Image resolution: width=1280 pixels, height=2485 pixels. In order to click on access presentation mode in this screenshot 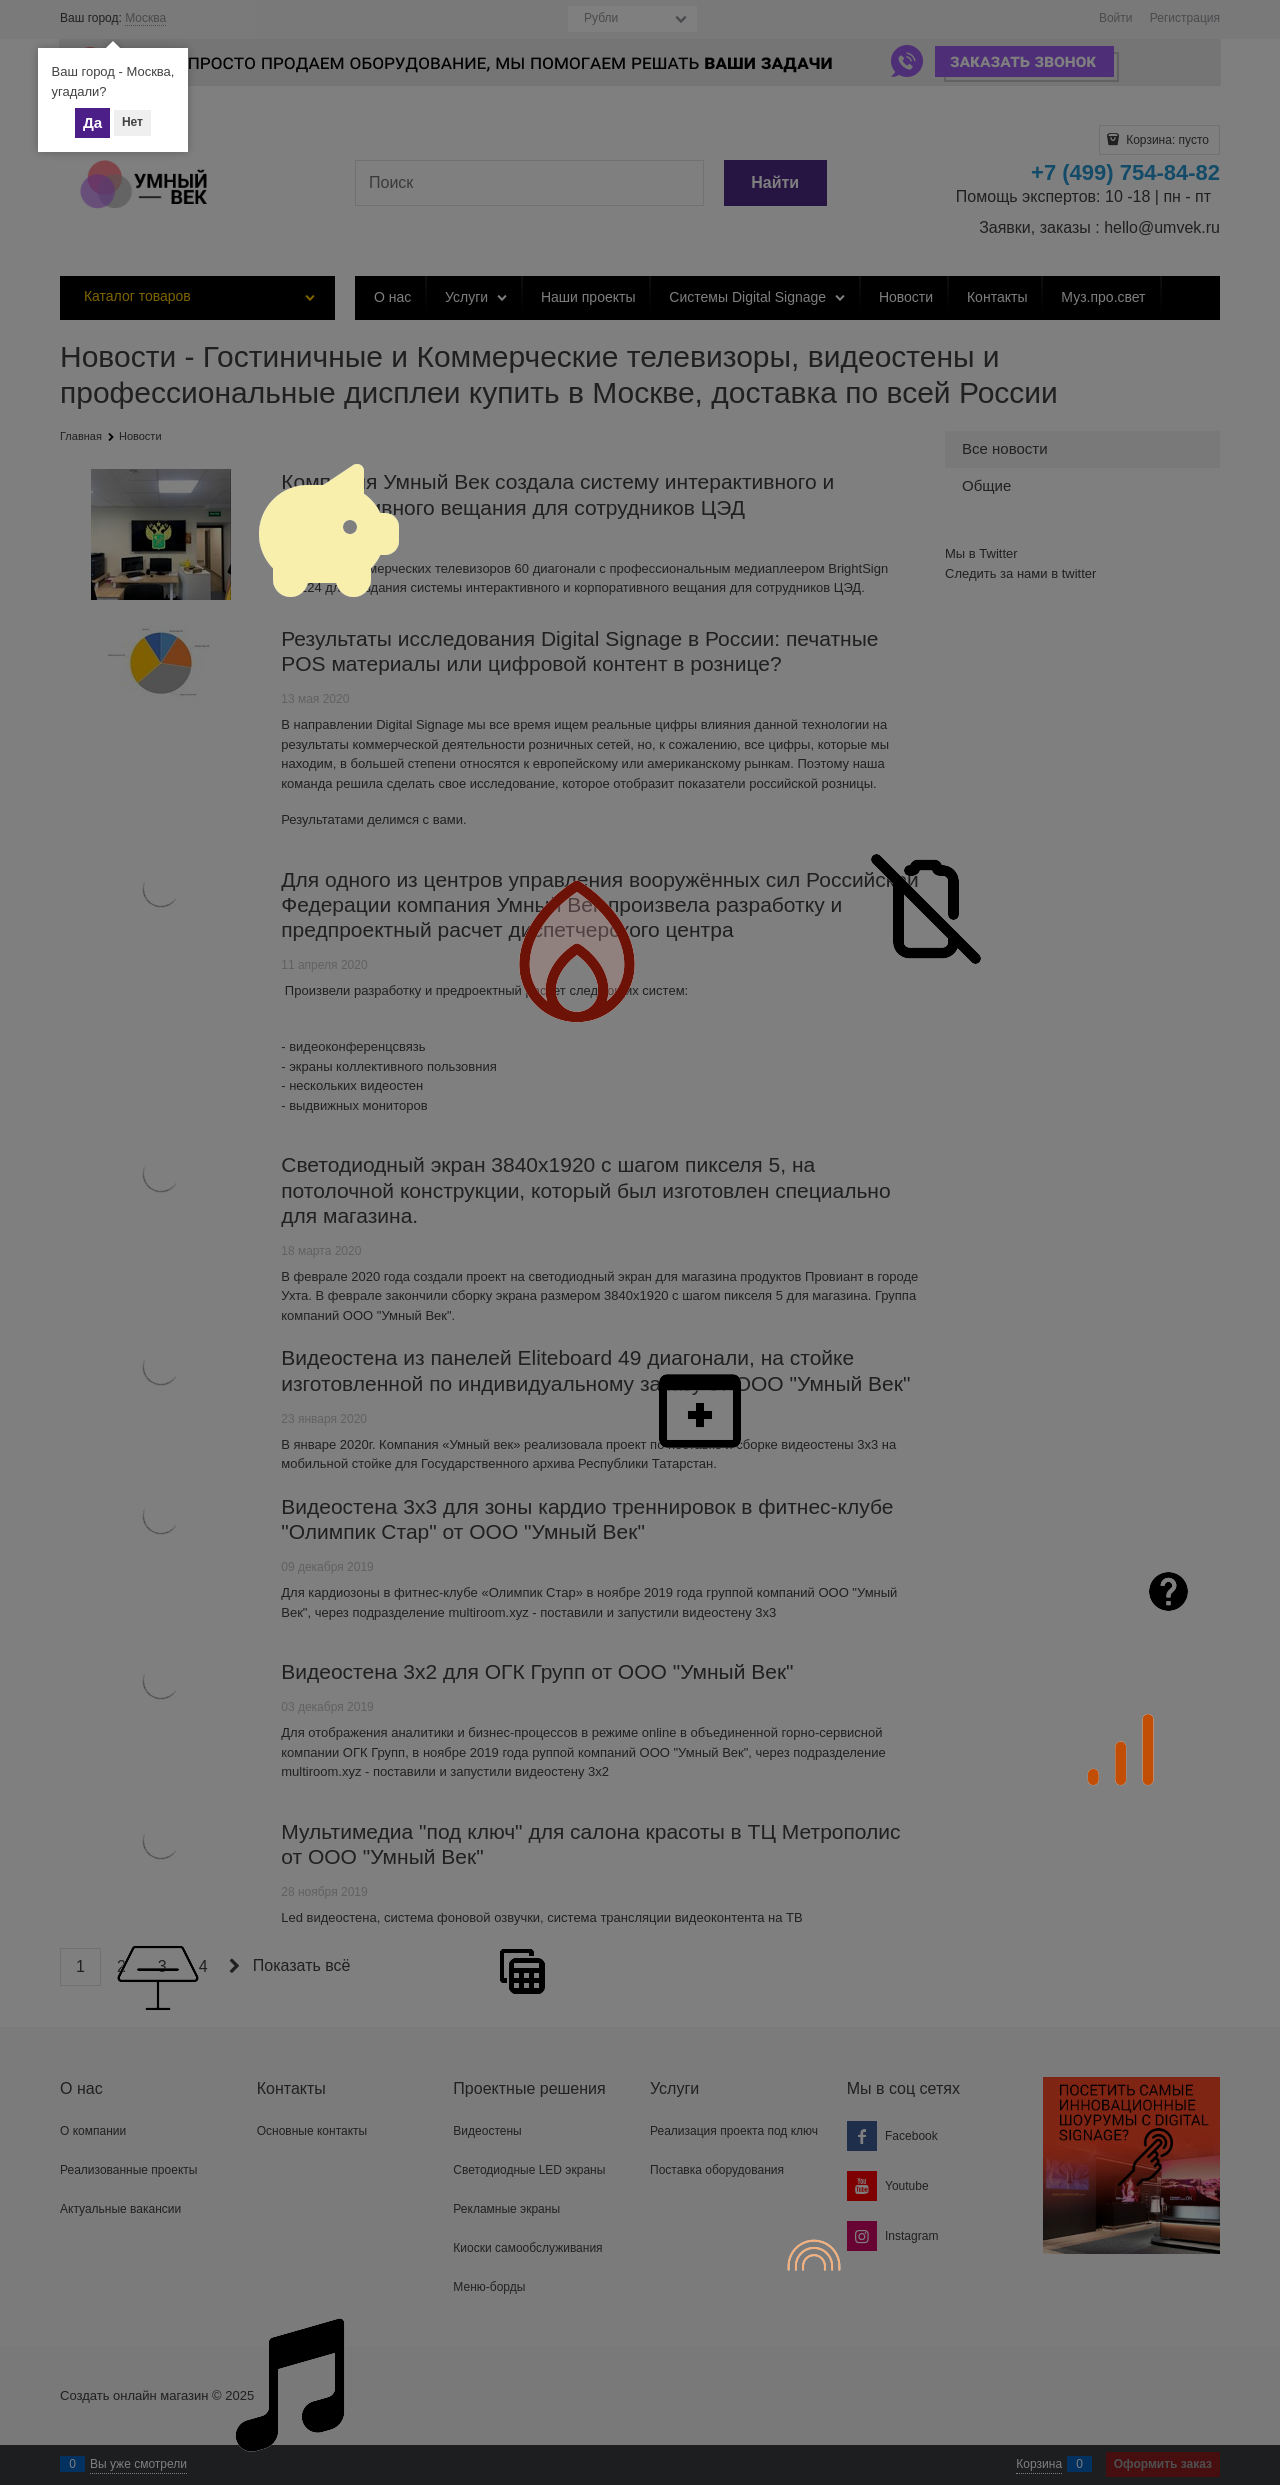, I will do `click(158, 1978)`.